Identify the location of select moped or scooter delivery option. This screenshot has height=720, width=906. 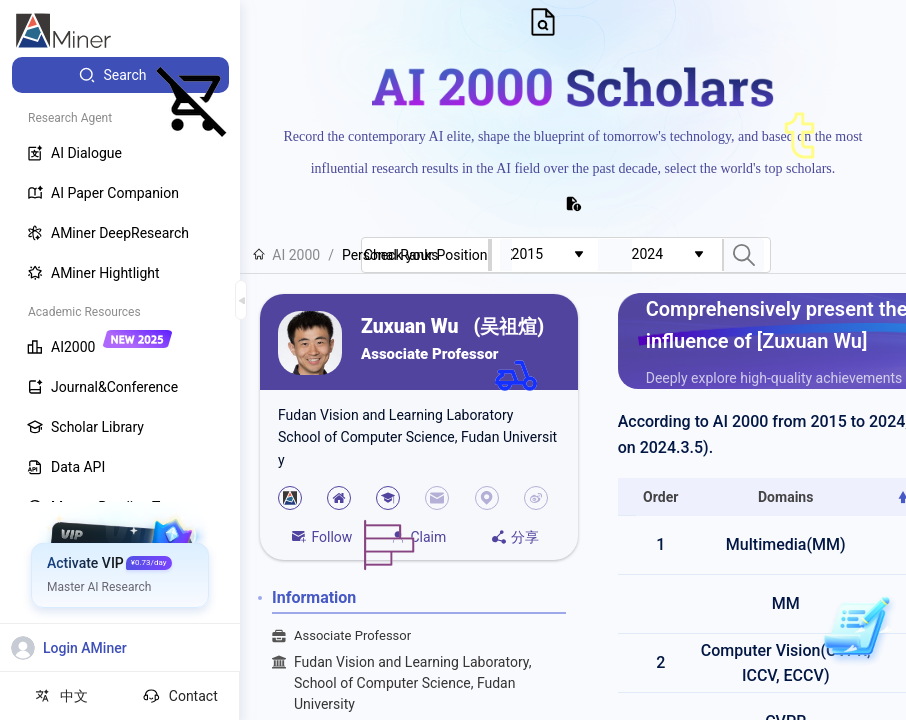
(516, 377).